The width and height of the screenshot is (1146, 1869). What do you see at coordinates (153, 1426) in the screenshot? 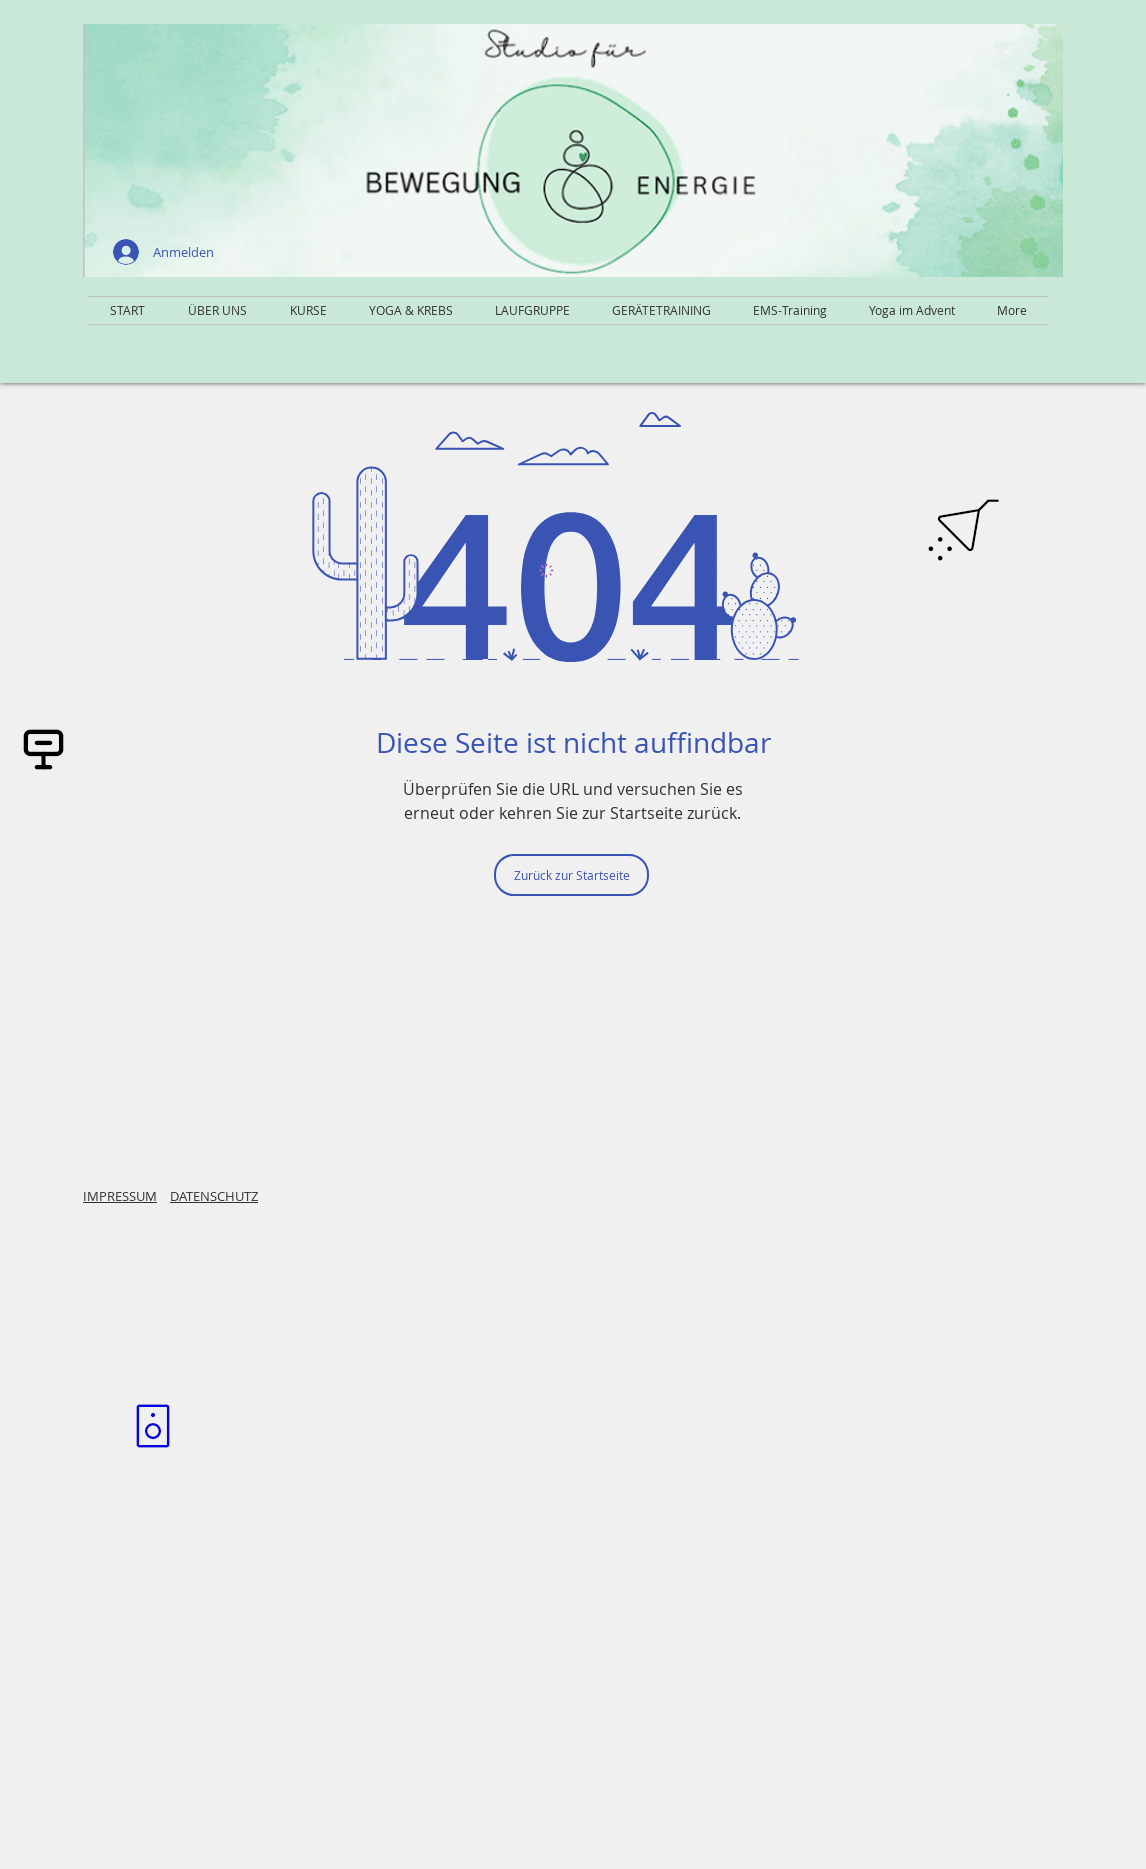
I see `adjust speaker or audio output settings` at bounding box center [153, 1426].